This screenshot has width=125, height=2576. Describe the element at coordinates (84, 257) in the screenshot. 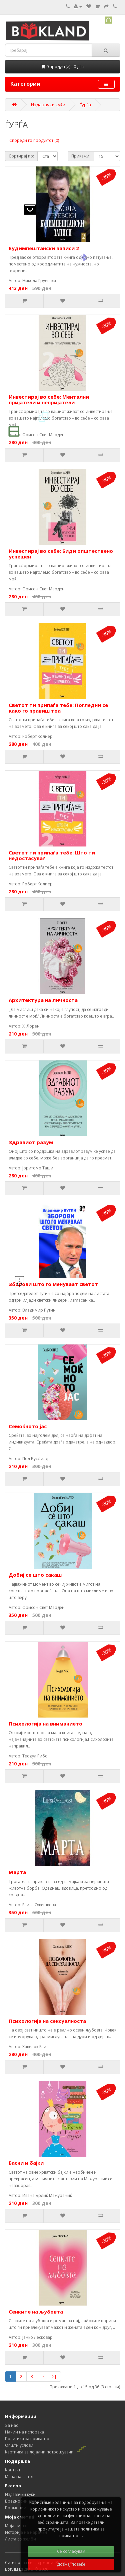

I see `indicates an active bluetooth connection` at that location.